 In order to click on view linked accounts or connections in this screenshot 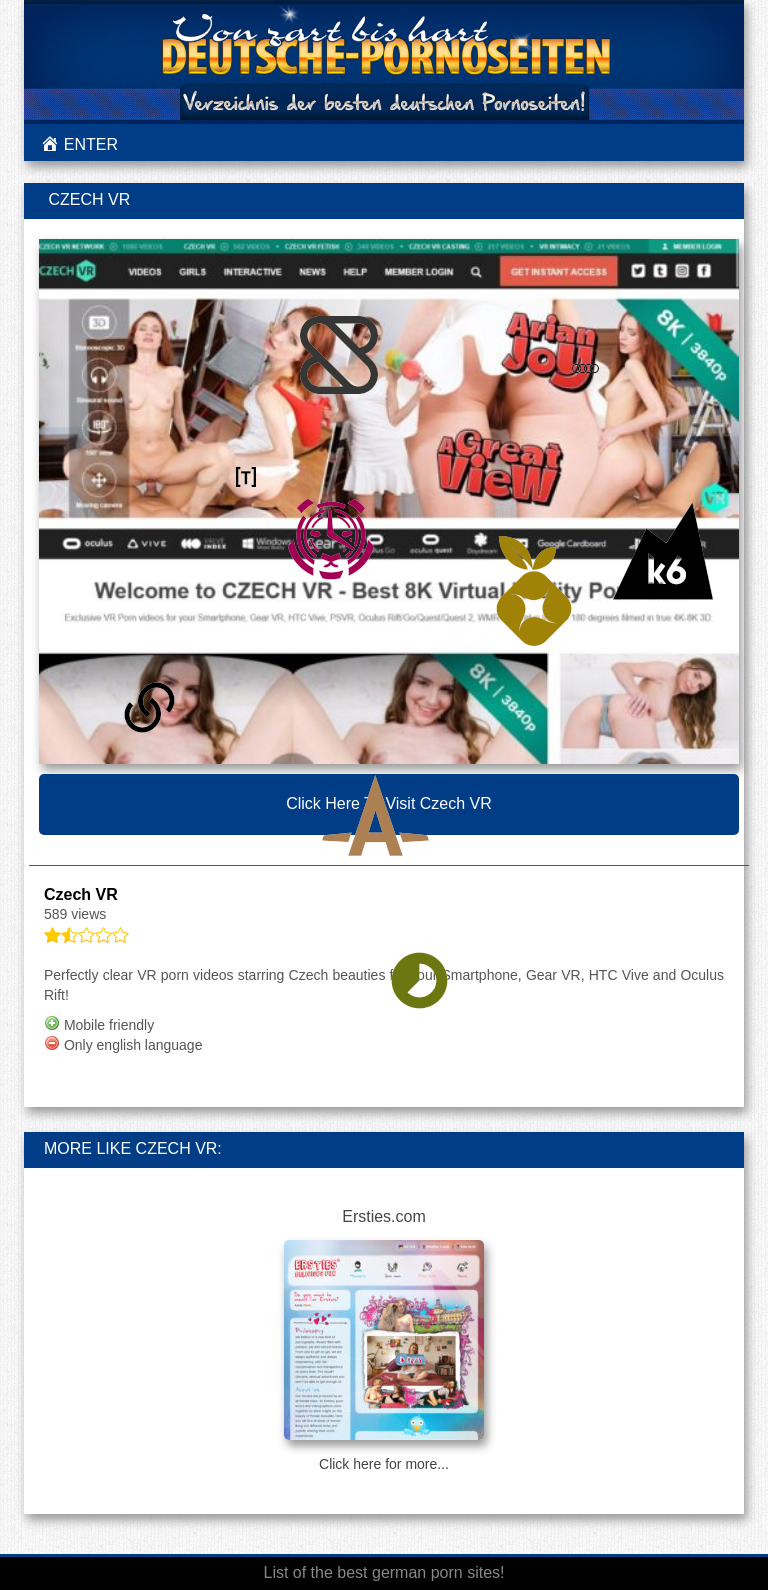, I will do `click(149, 707)`.